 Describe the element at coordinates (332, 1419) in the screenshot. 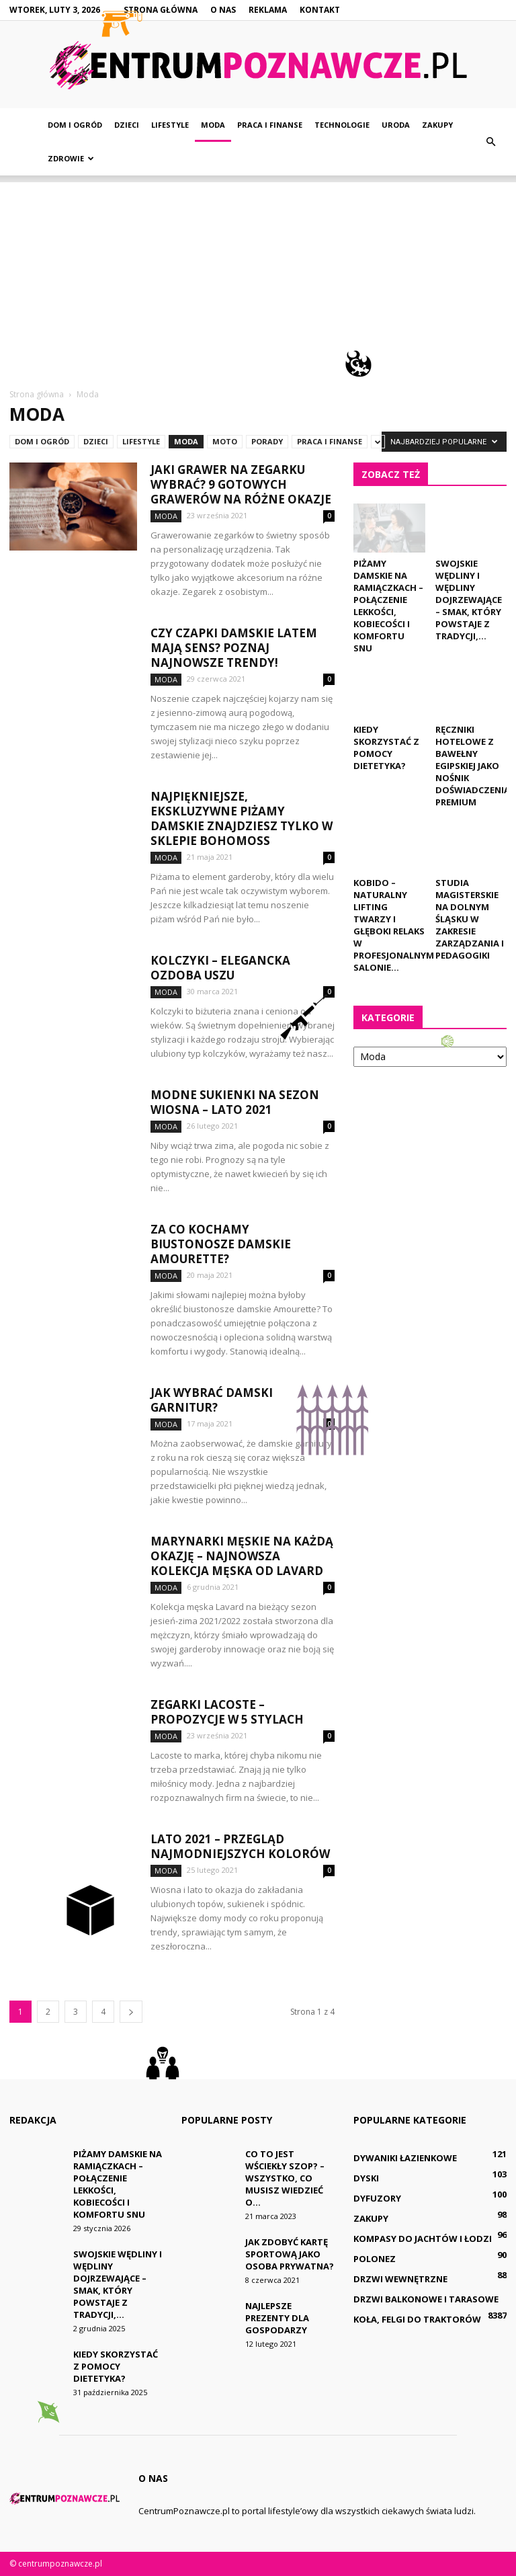

I see `set up defensive barriers in-game` at that location.